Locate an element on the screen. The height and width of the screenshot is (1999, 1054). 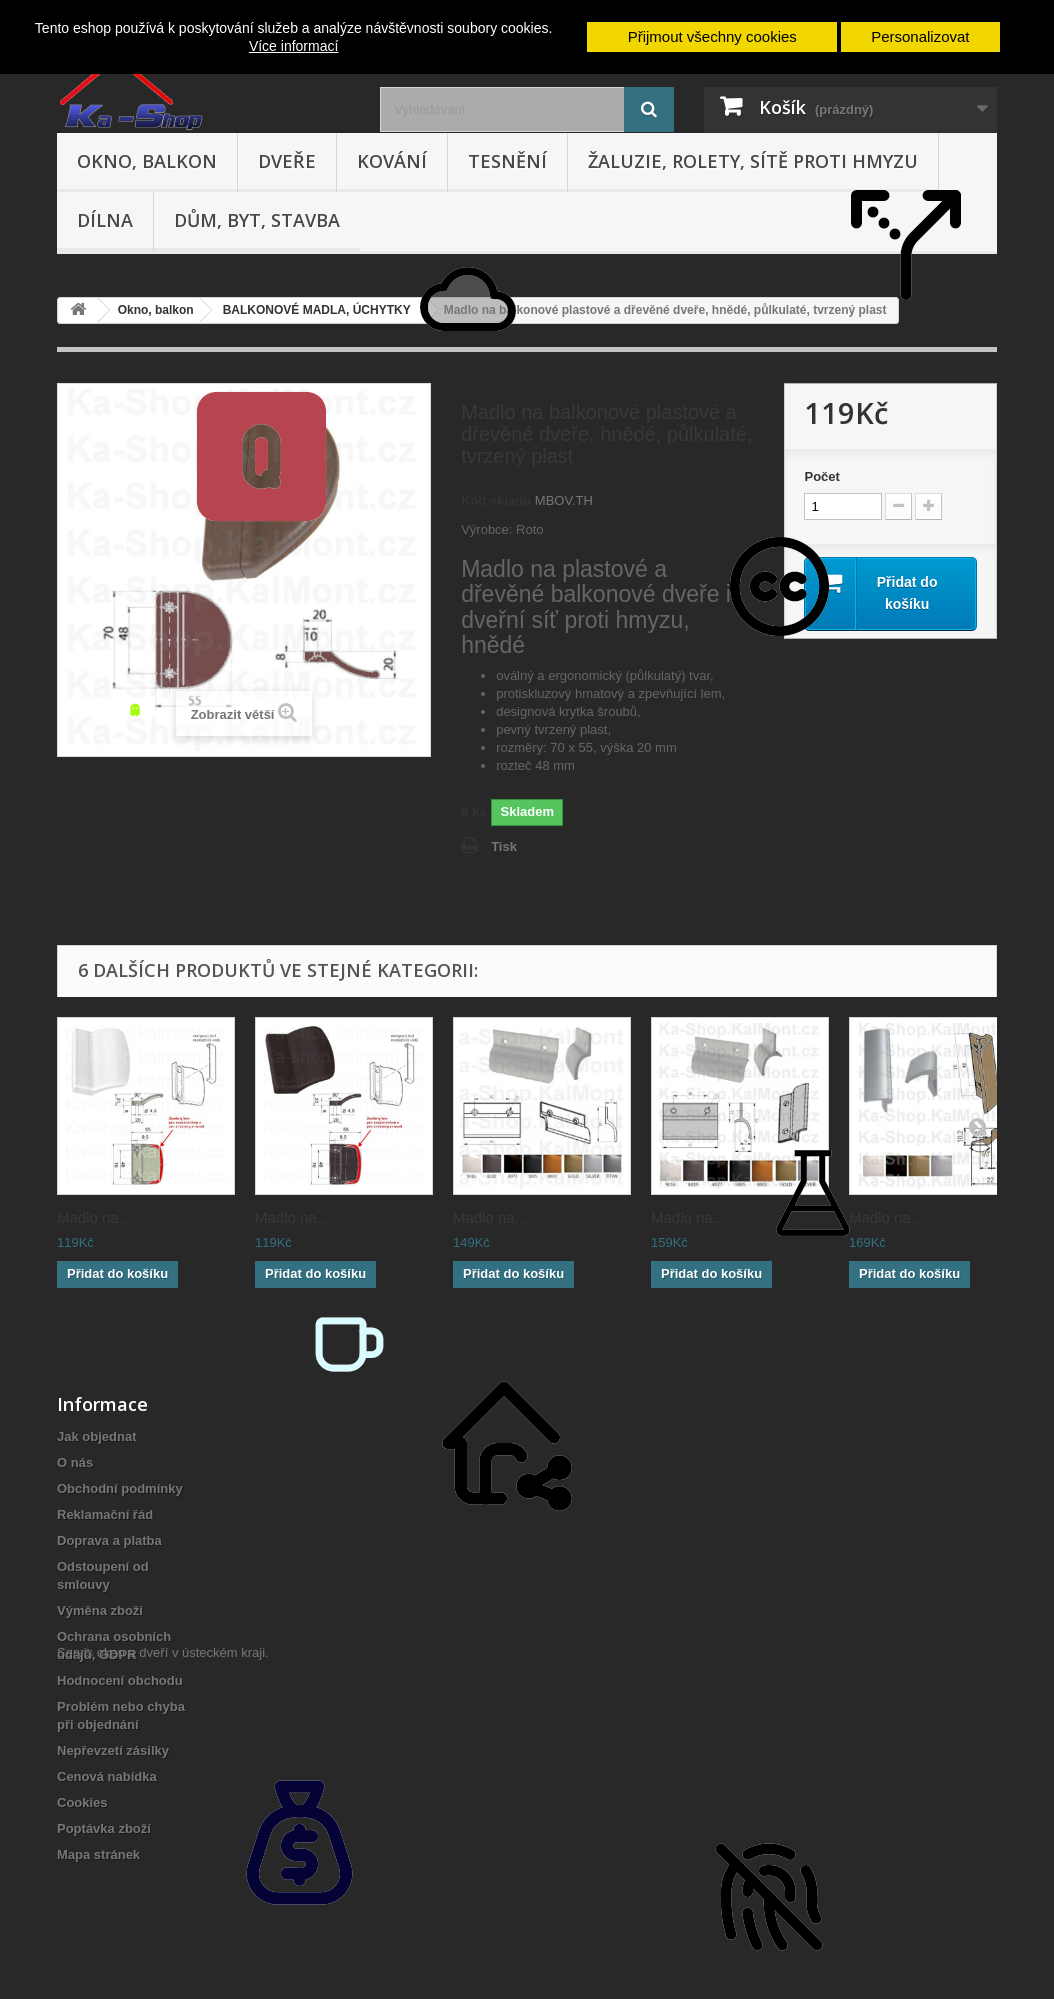
access coffee break or pause timer is located at coordinates (349, 1344).